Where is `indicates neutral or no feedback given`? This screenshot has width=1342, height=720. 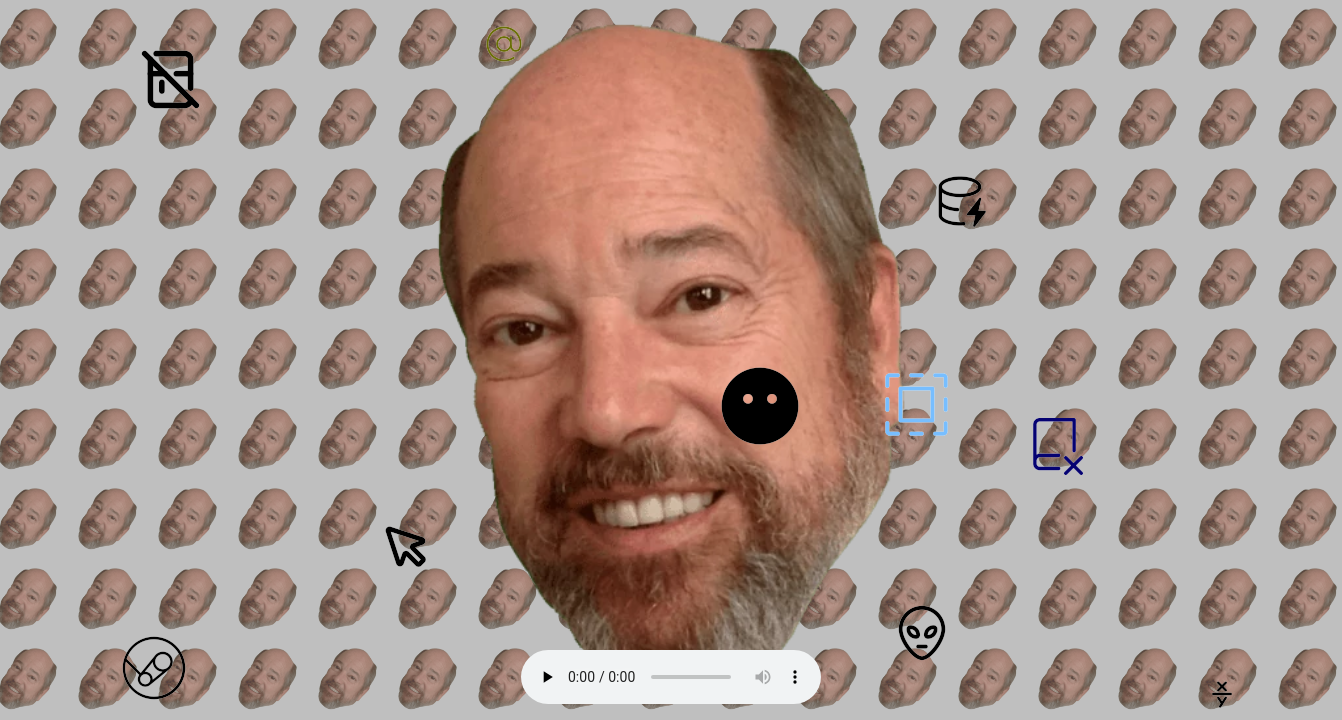
indicates neutral or no feedback given is located at coordinates (760, 406).